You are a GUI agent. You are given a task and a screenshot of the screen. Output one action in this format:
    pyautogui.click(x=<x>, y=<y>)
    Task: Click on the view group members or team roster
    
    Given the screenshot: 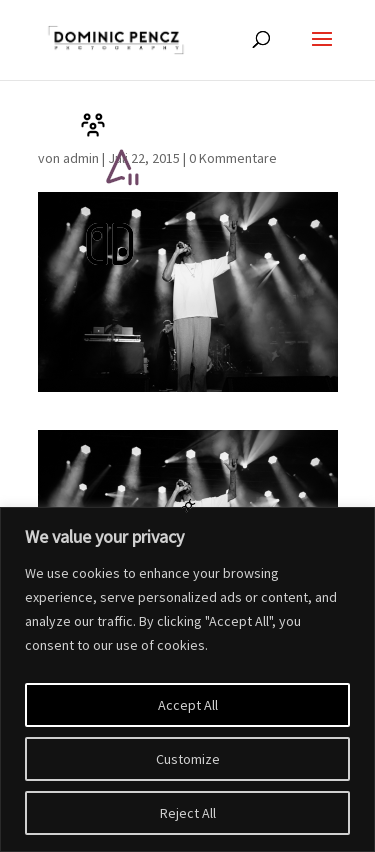 What is the action you would take?
    pyautogui.click(x=93, y=125)
    